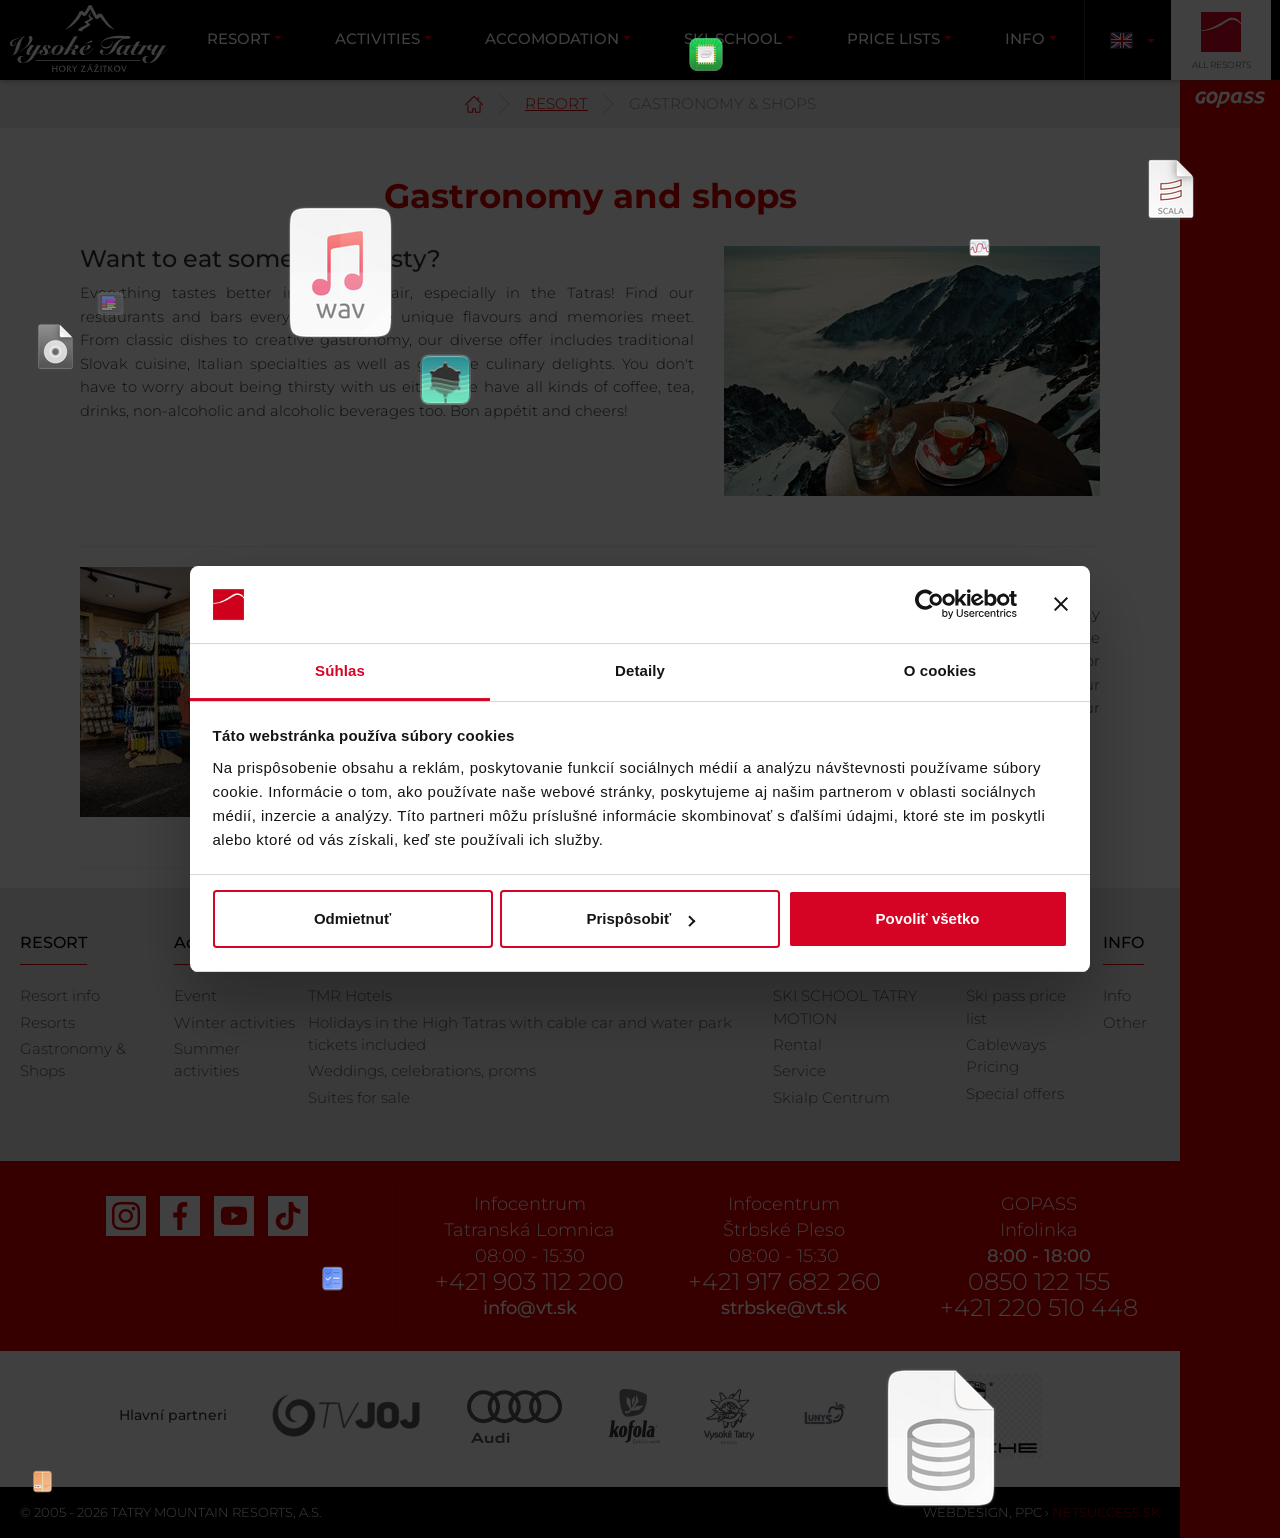 Image resolution: width=1280 pixels, height=1538 pixels. What do you see at coordinates (340, 272) in the screenshot?
I see `an audio file in wav format` at bounding box center [340, 272].